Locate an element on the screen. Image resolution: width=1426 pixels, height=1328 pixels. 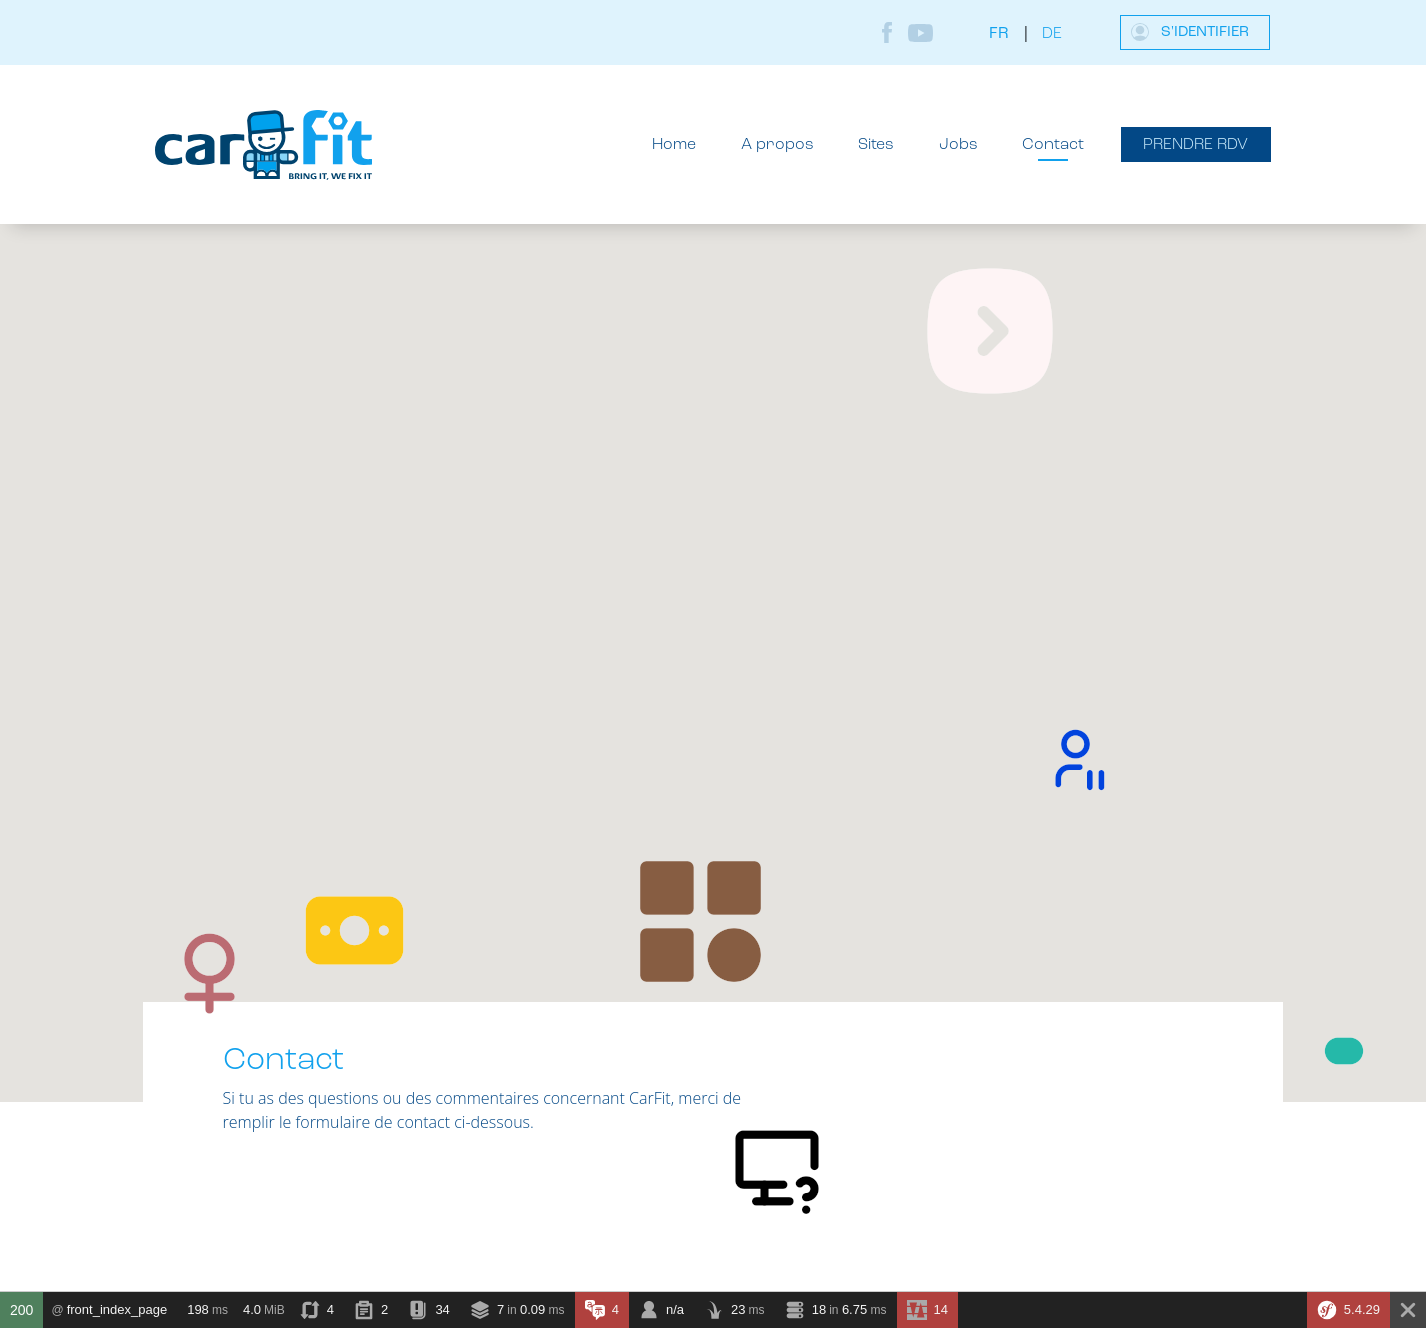
pause or temporarily suspend a user account is located at coordinates (1075, 758).